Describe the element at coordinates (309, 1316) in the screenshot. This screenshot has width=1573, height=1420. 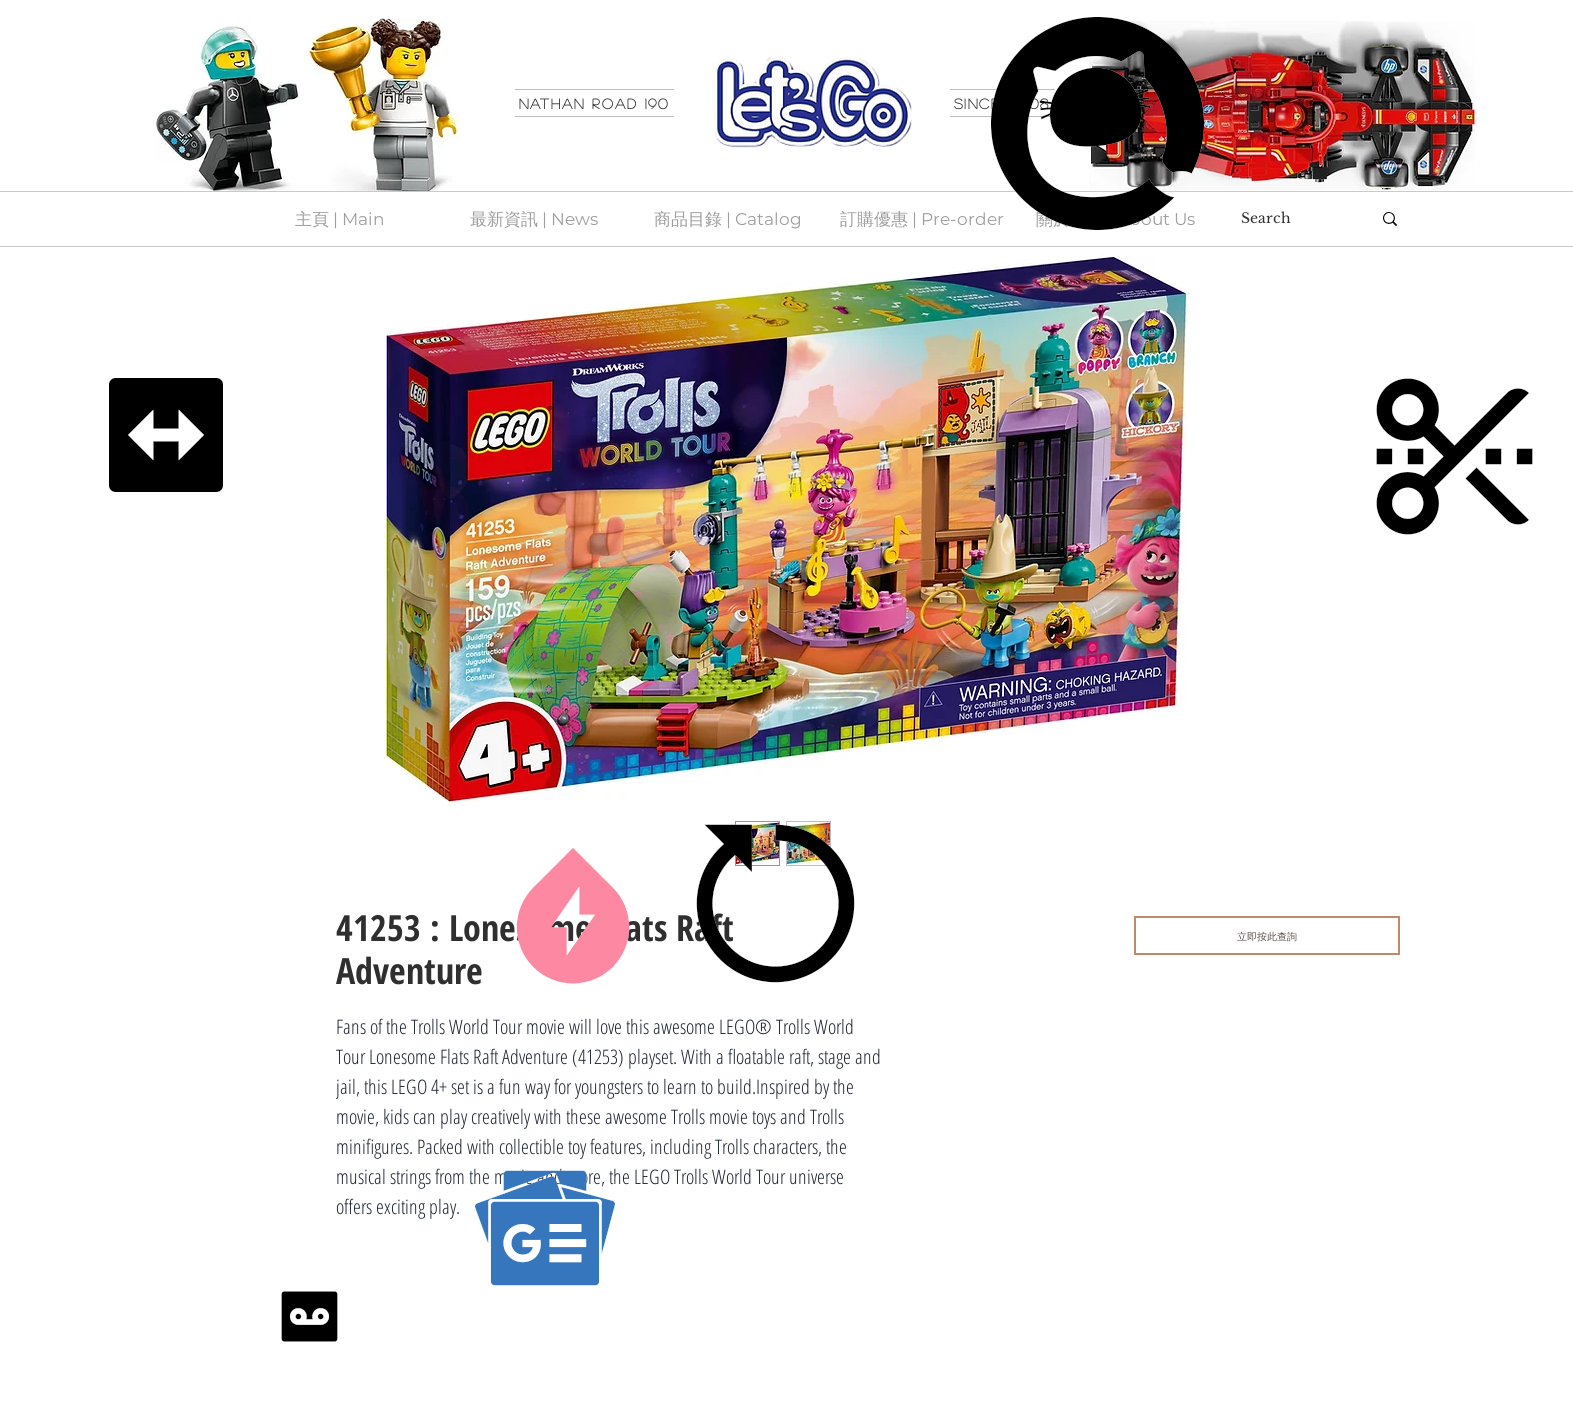
I see `play or access audio cassette content` at that location.